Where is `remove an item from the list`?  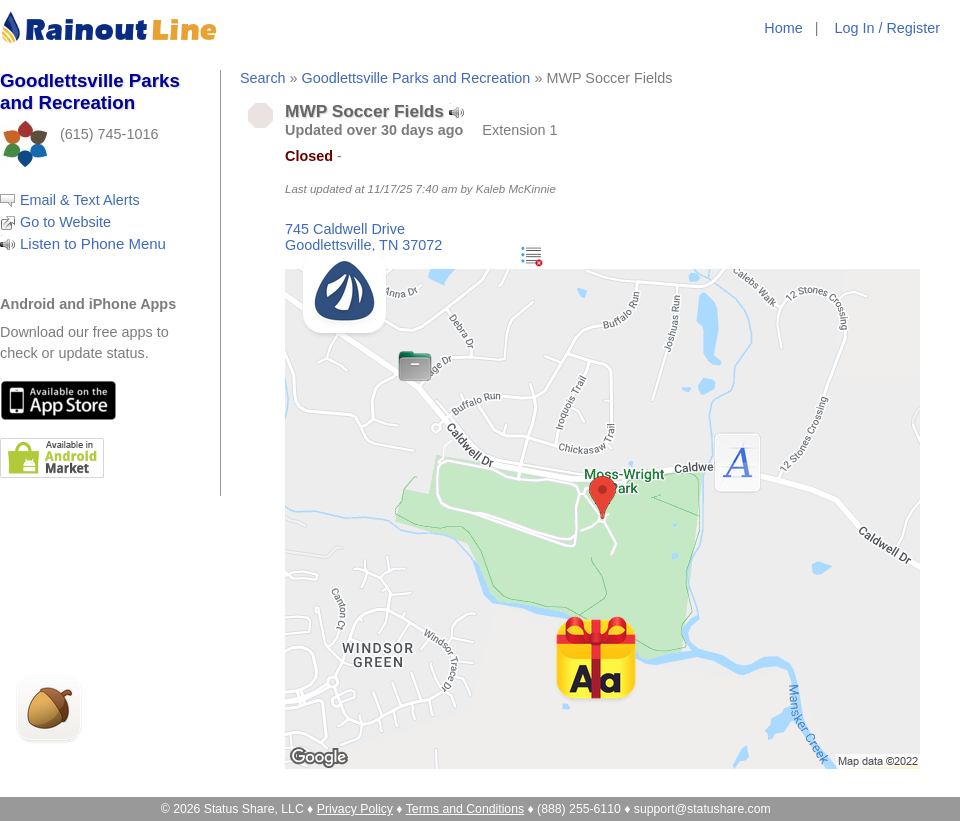 remove an item from the list is located at coordinates (531, 255).